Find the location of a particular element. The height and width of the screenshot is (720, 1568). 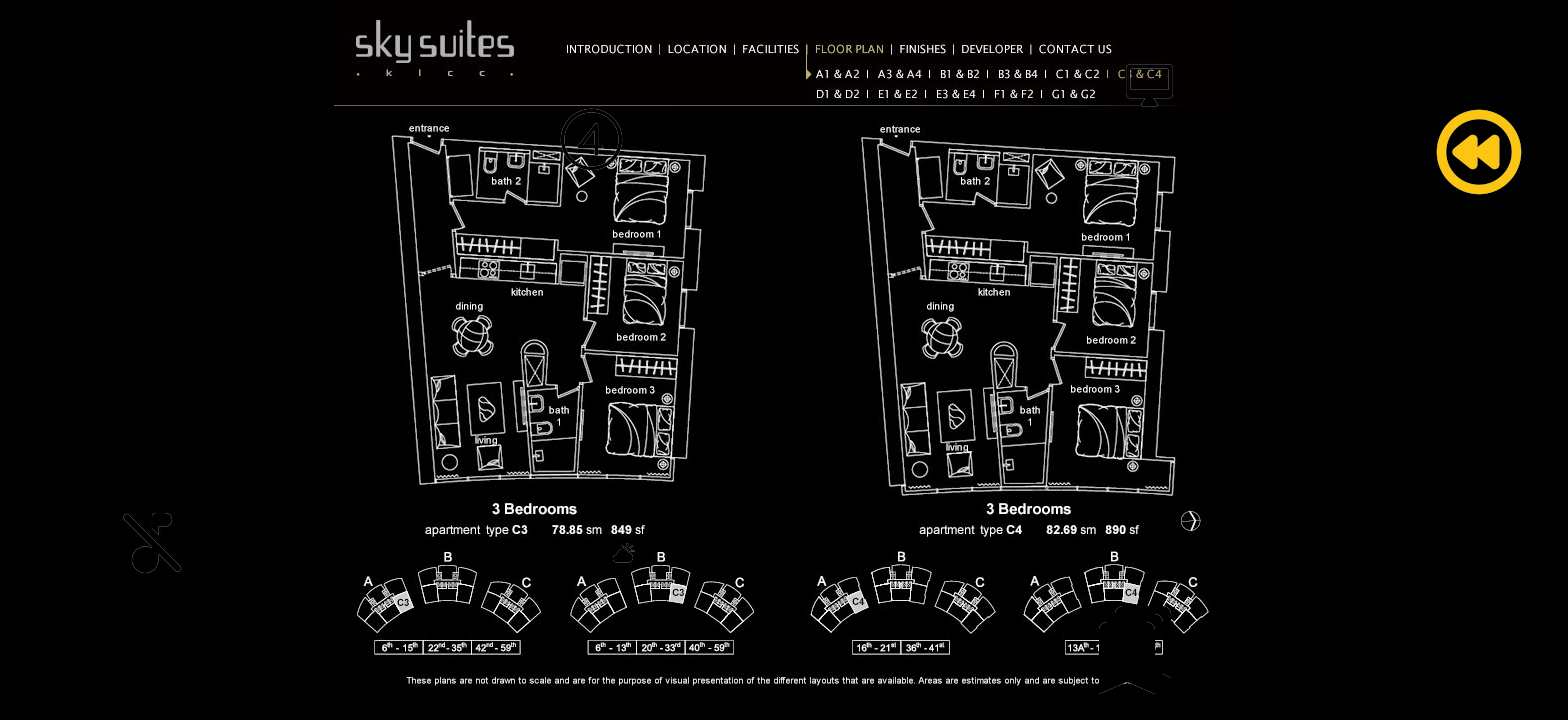

view your saved bookmarks is located at coordinates (1135, 650).